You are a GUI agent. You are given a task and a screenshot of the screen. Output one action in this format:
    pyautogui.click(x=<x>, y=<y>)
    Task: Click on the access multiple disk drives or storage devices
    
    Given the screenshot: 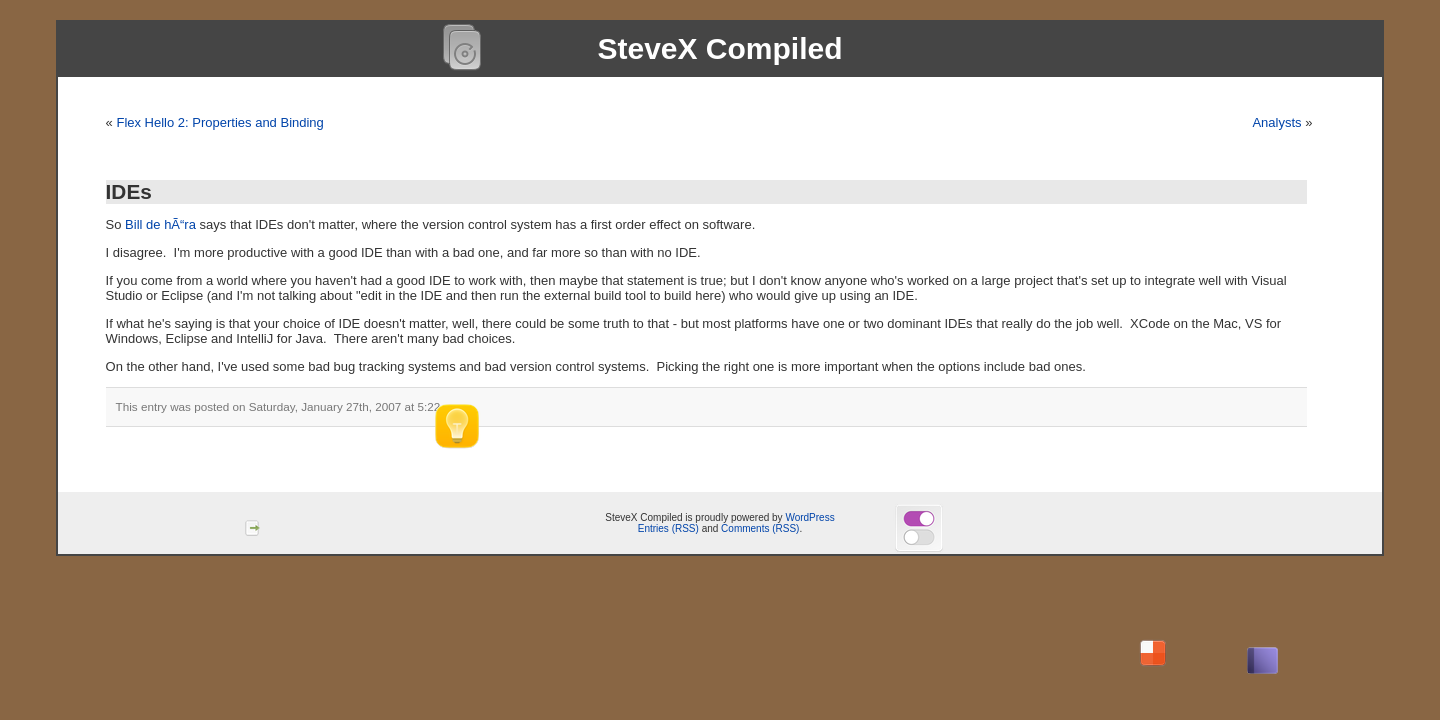 What is the action you would take?
    pyautogui.click(x=462, y=47)
    